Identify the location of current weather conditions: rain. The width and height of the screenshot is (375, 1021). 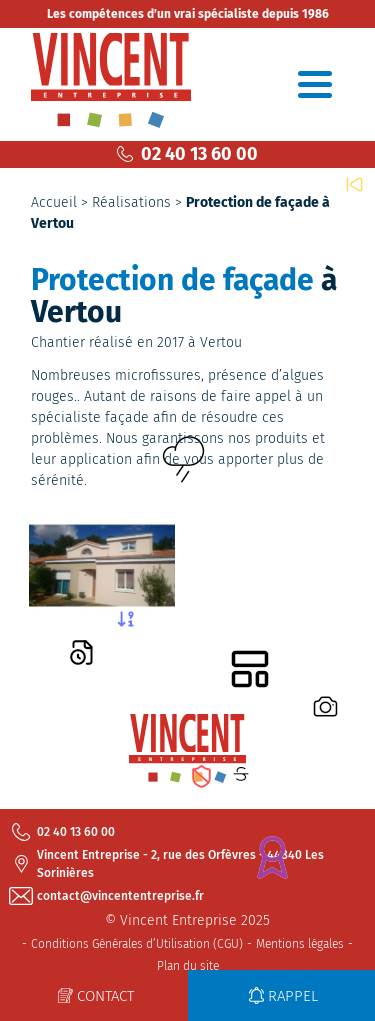
(183, 458).